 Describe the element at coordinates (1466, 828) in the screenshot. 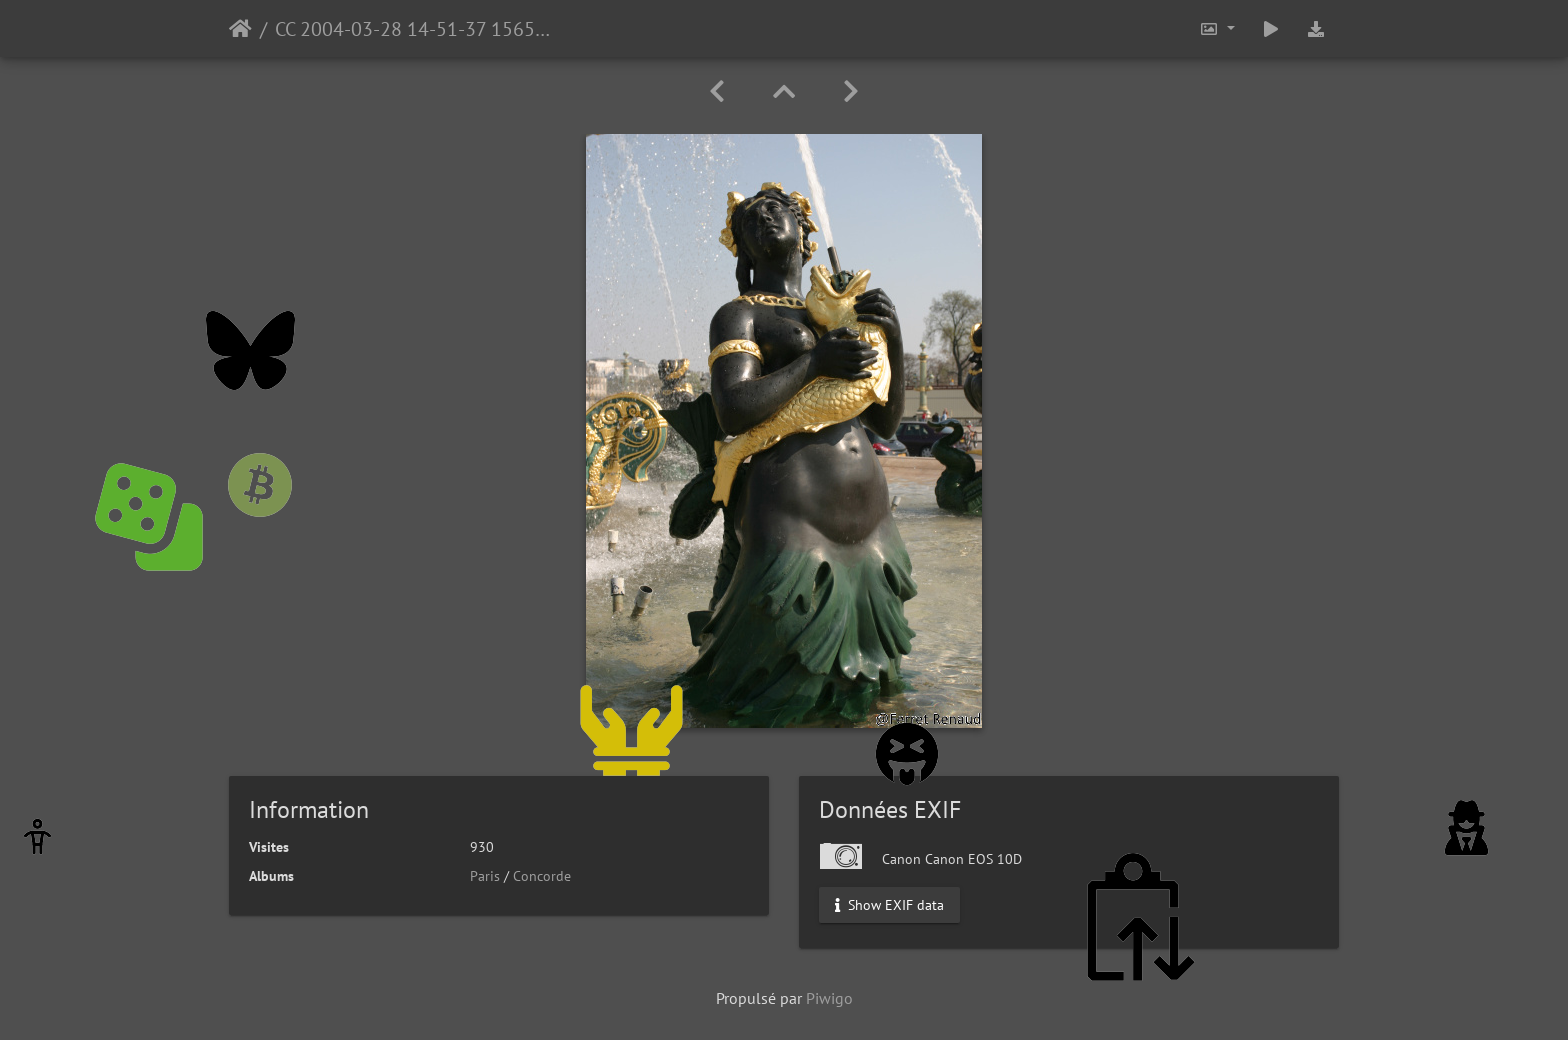

I see `access incognito or private browsing mode` at that location.